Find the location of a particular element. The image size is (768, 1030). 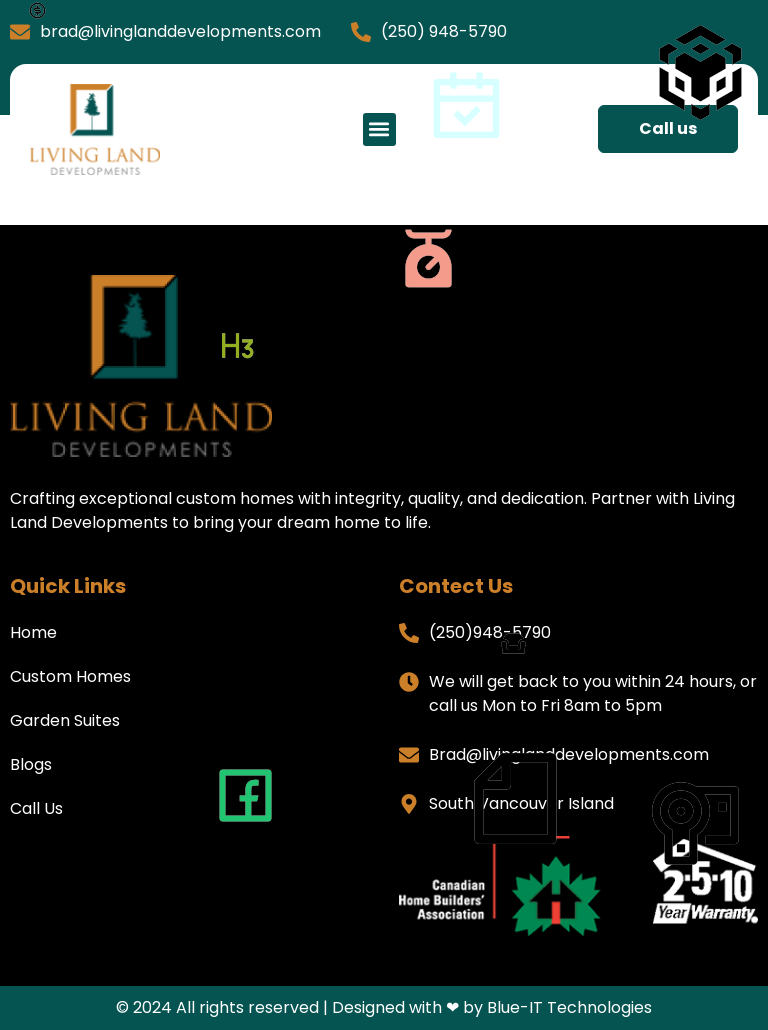

view or open a document is located at coordinates (515, 798).